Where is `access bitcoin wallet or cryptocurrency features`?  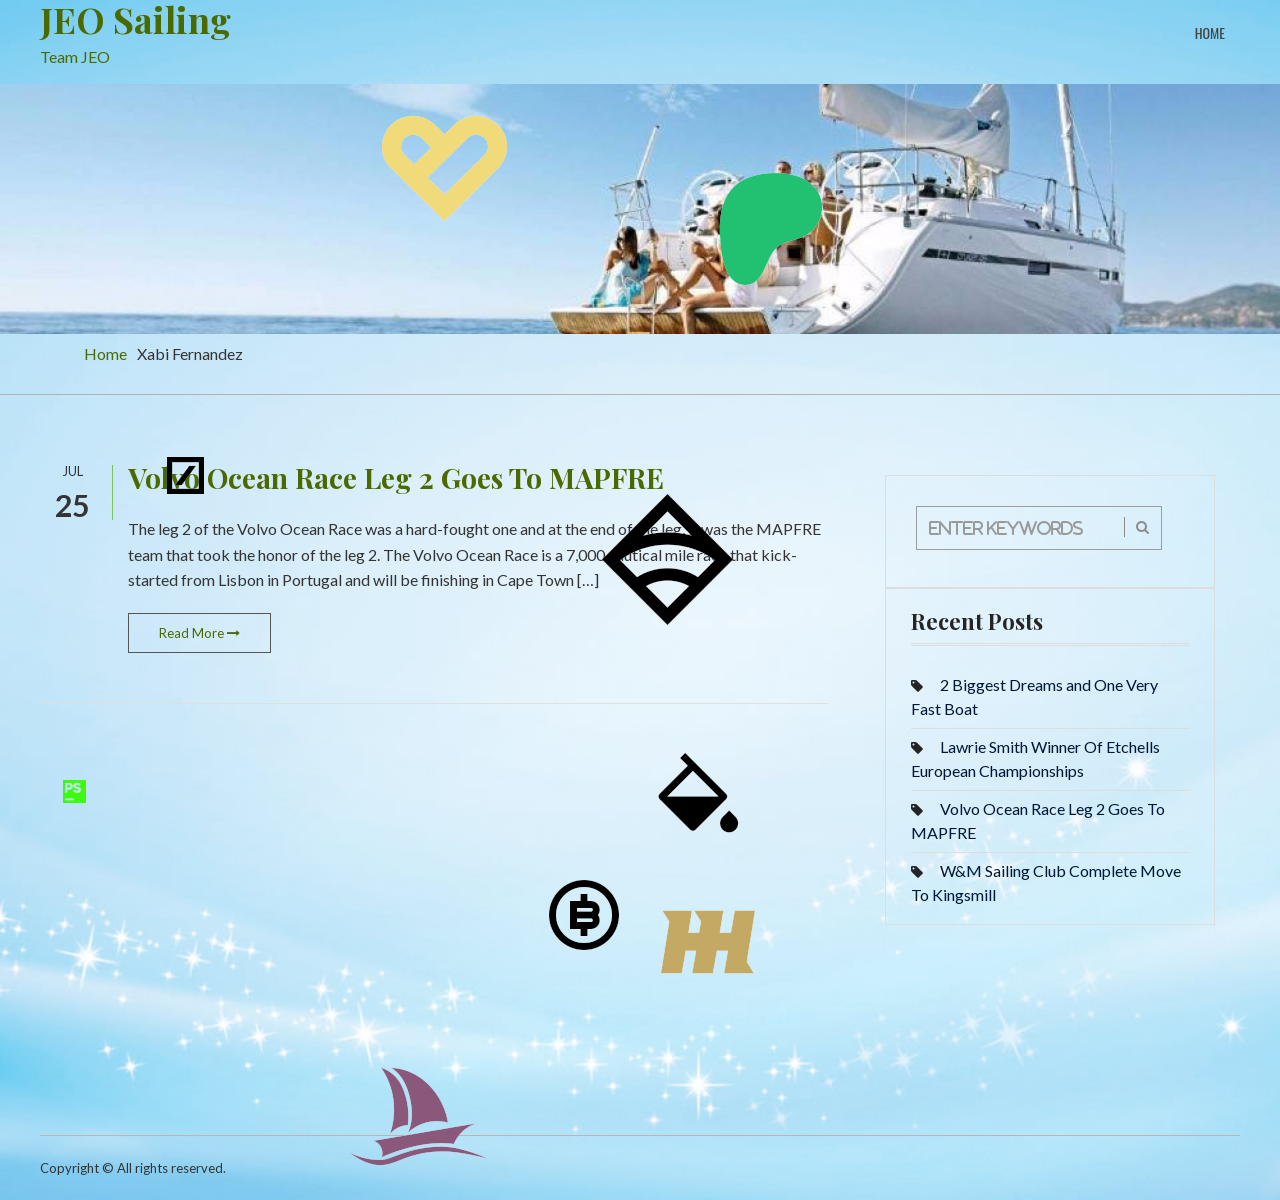
access bitcoin wallet or cryptocurrency features is located at coordinates (584, 915).